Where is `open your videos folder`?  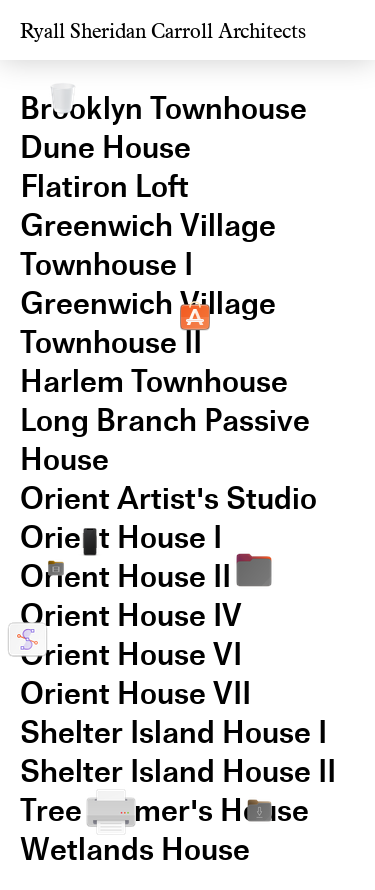 open your videos folder is located at coordinates (56, 568).